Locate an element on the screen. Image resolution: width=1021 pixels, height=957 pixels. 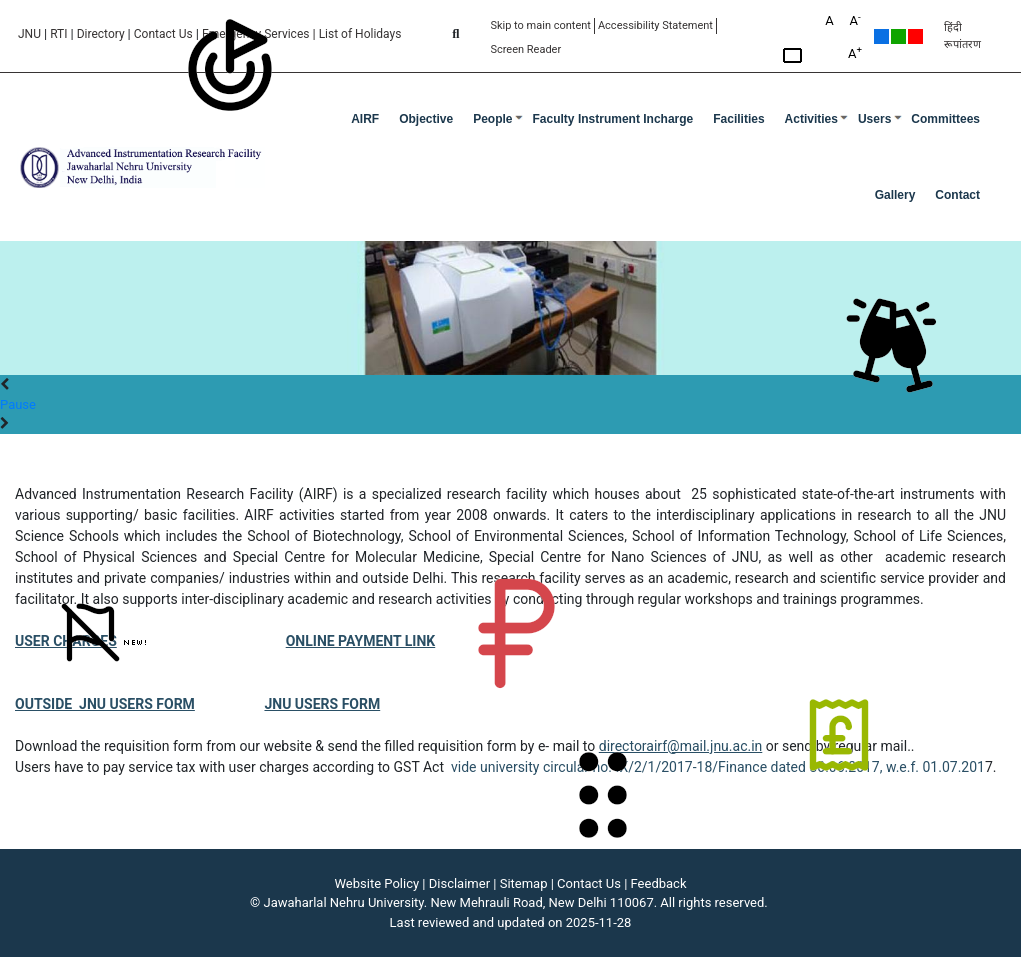
crop image to 5:4 aspect ratio is located at coordinates (792, 55).